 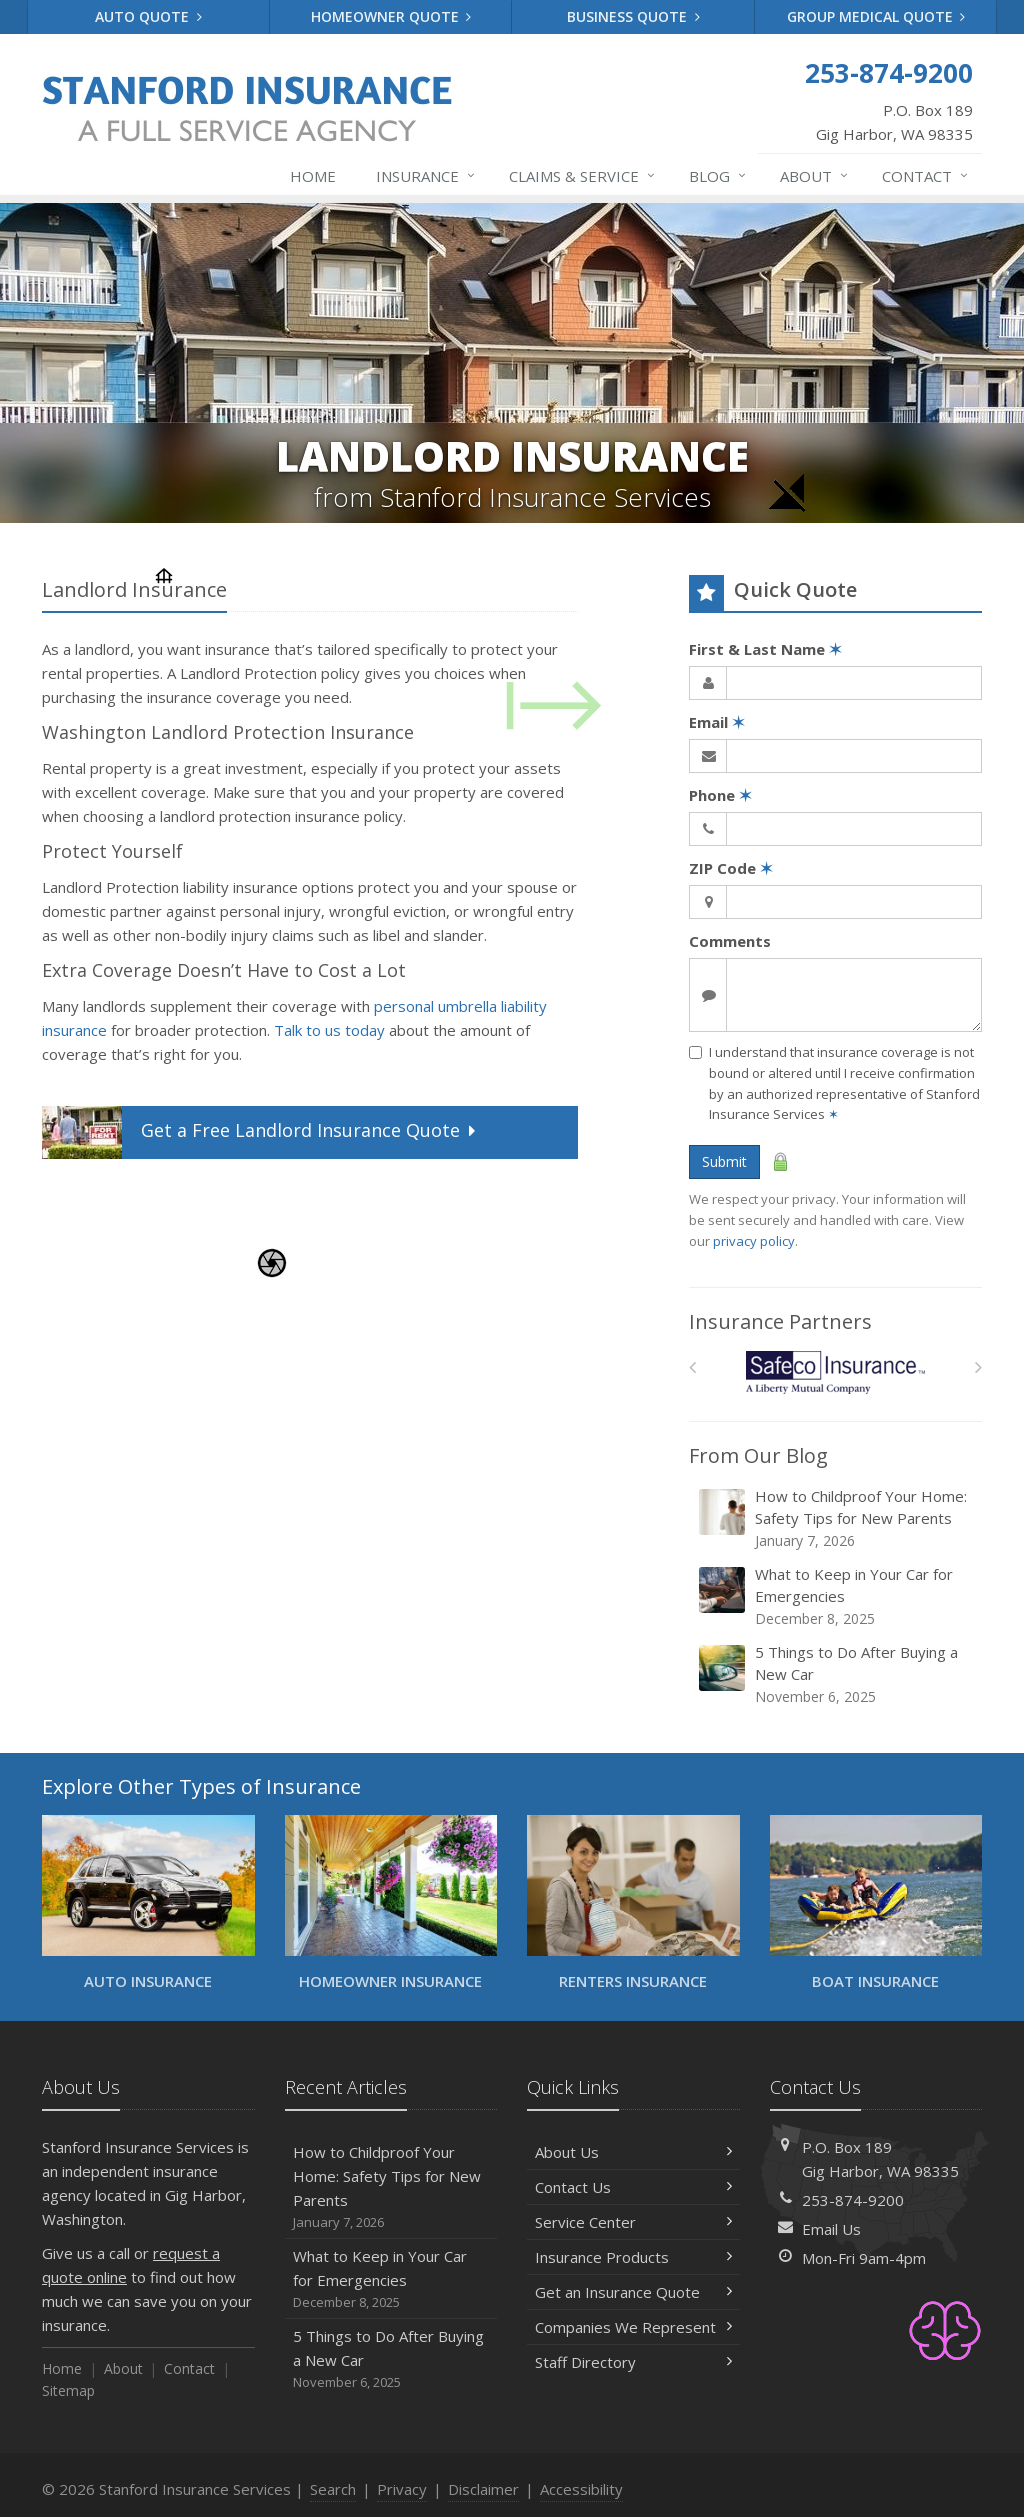 I want to click on export file or data to external location, so click(x=554, y=709).